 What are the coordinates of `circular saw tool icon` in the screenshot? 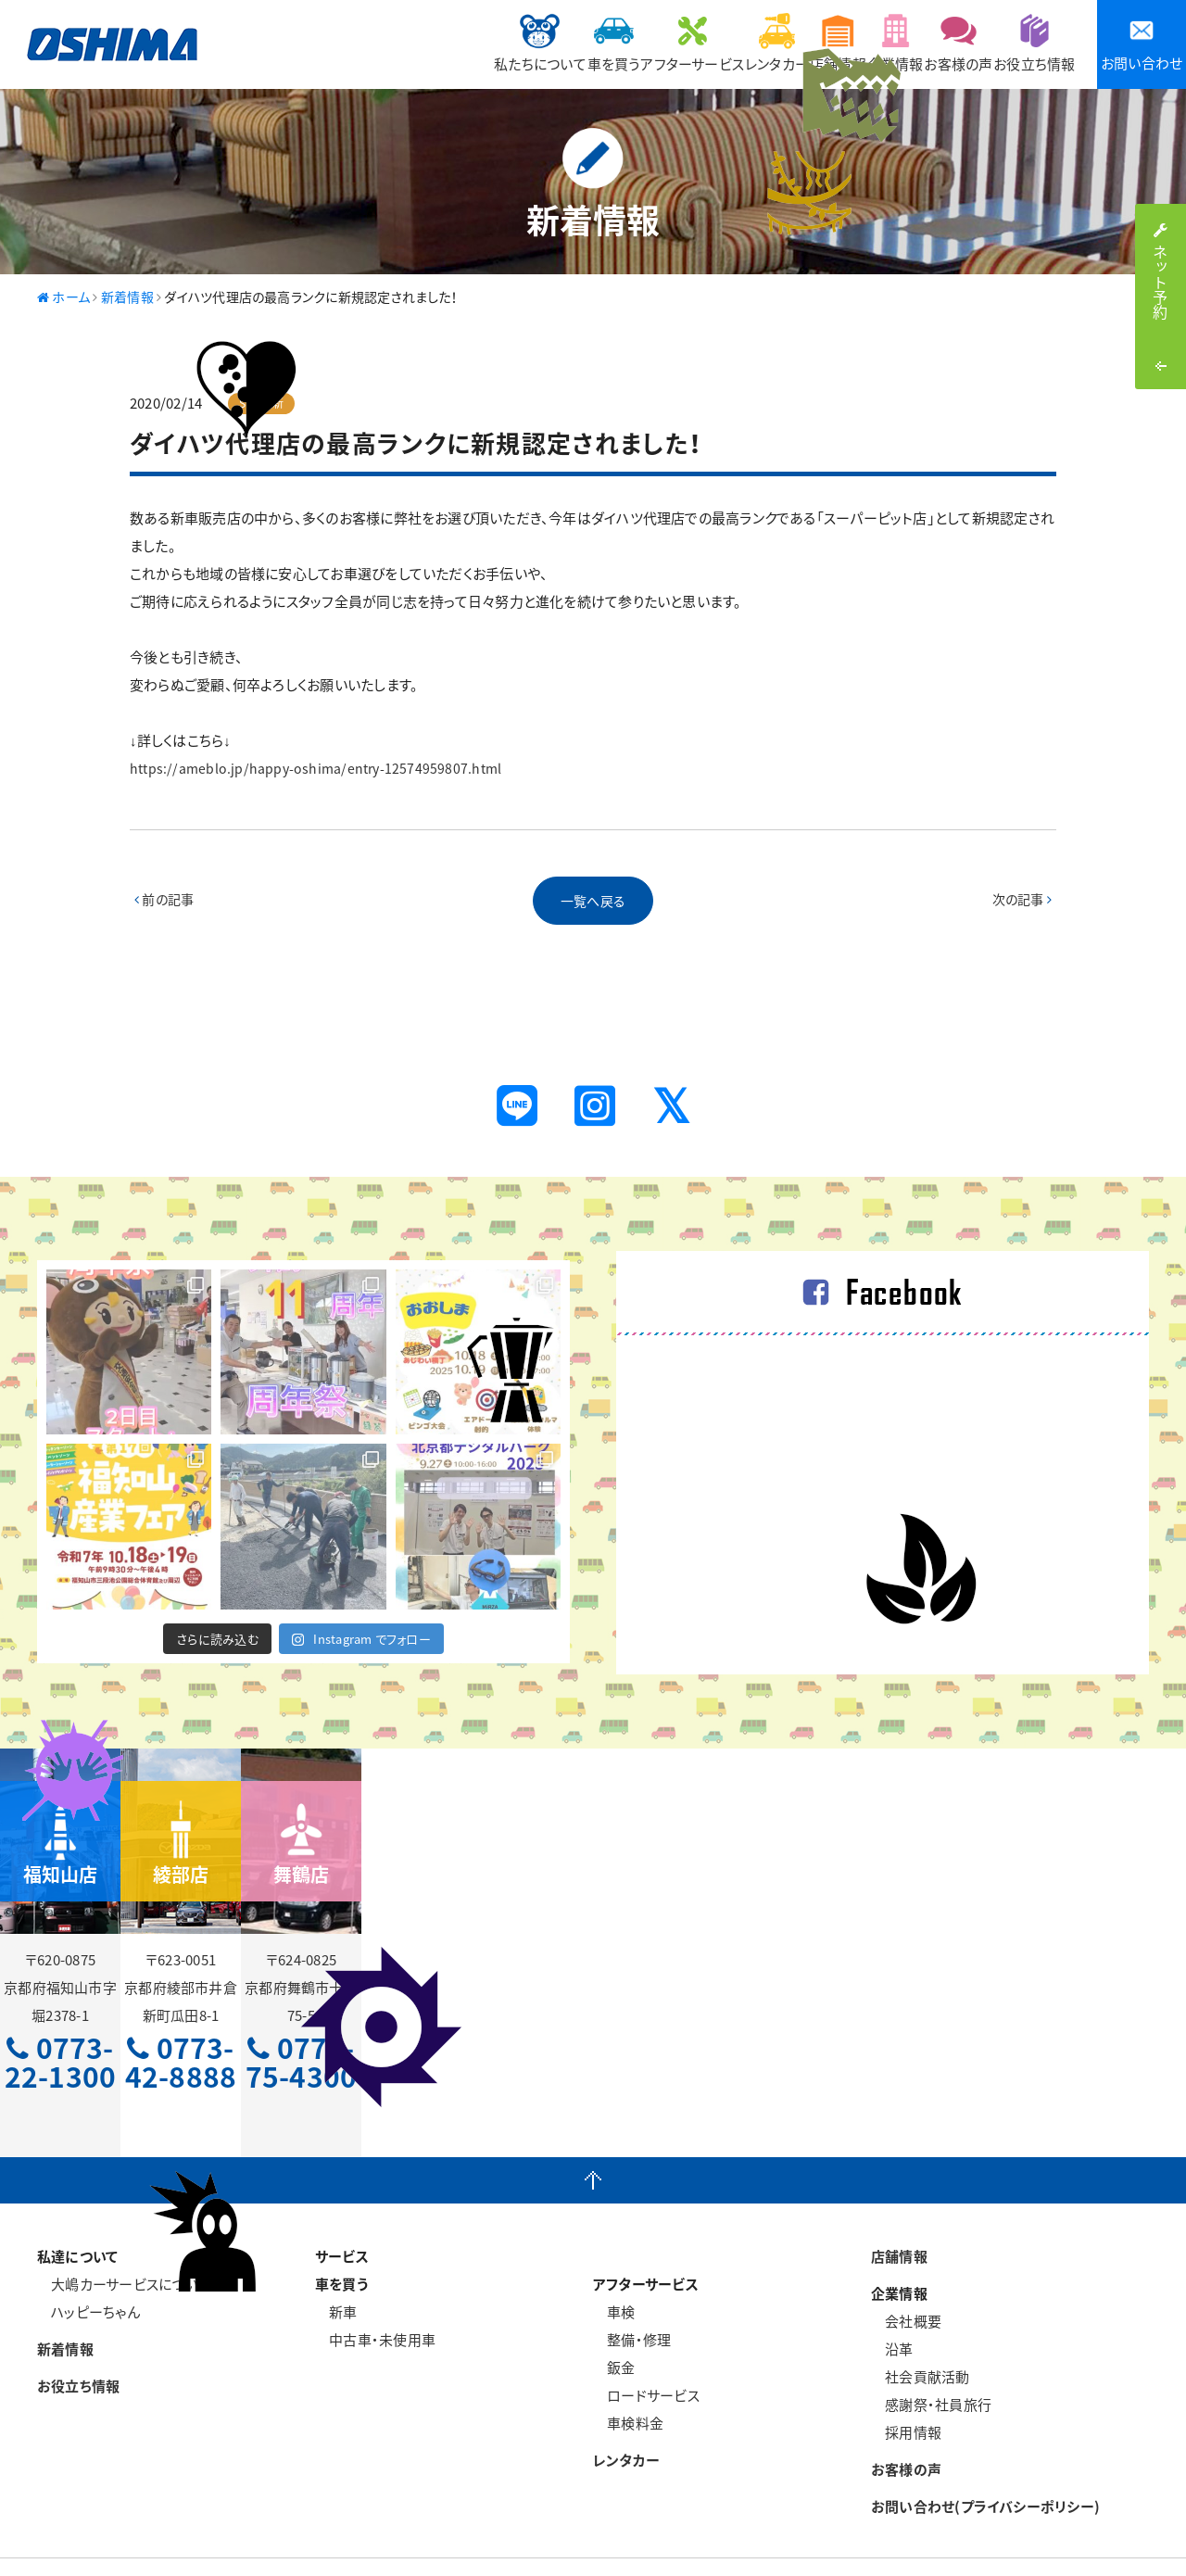 It's located at (381, 2027).